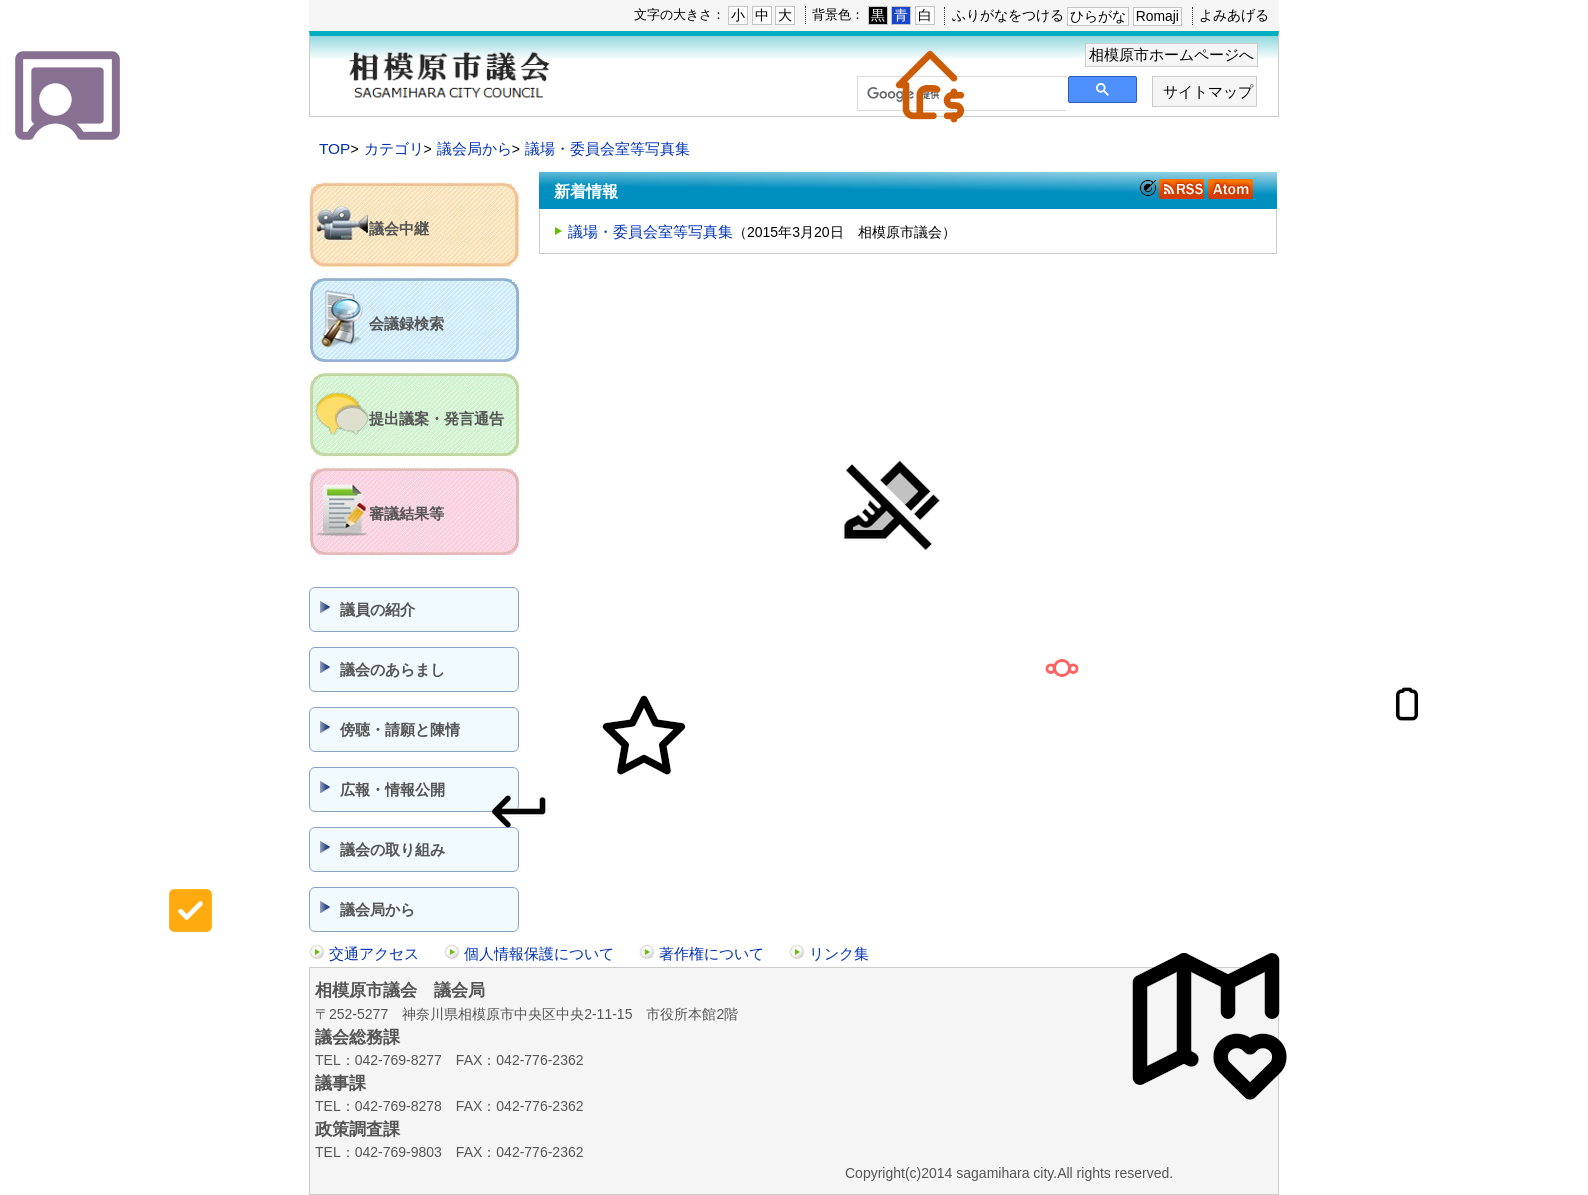 The image size is (1588, 1195). Describe the element at coordinates (190, 910) in the screenshot. I see `a selected or checked item` at that location.